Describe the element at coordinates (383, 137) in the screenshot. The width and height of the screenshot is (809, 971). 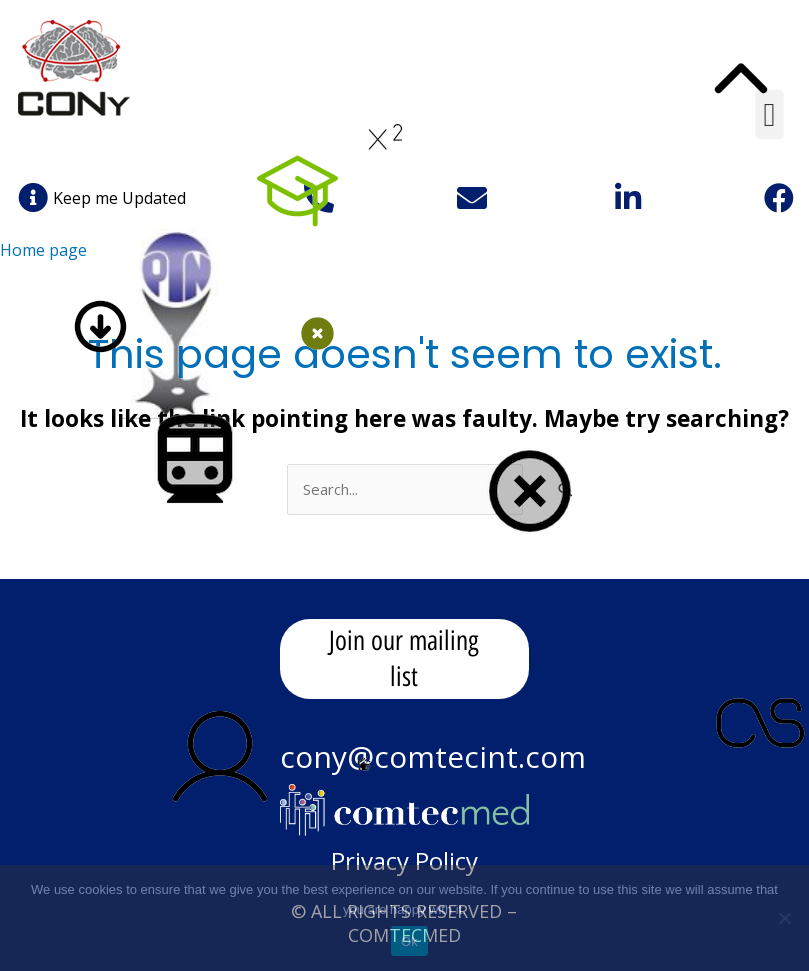
I see `apply superscript formatting to selected text` at that location.